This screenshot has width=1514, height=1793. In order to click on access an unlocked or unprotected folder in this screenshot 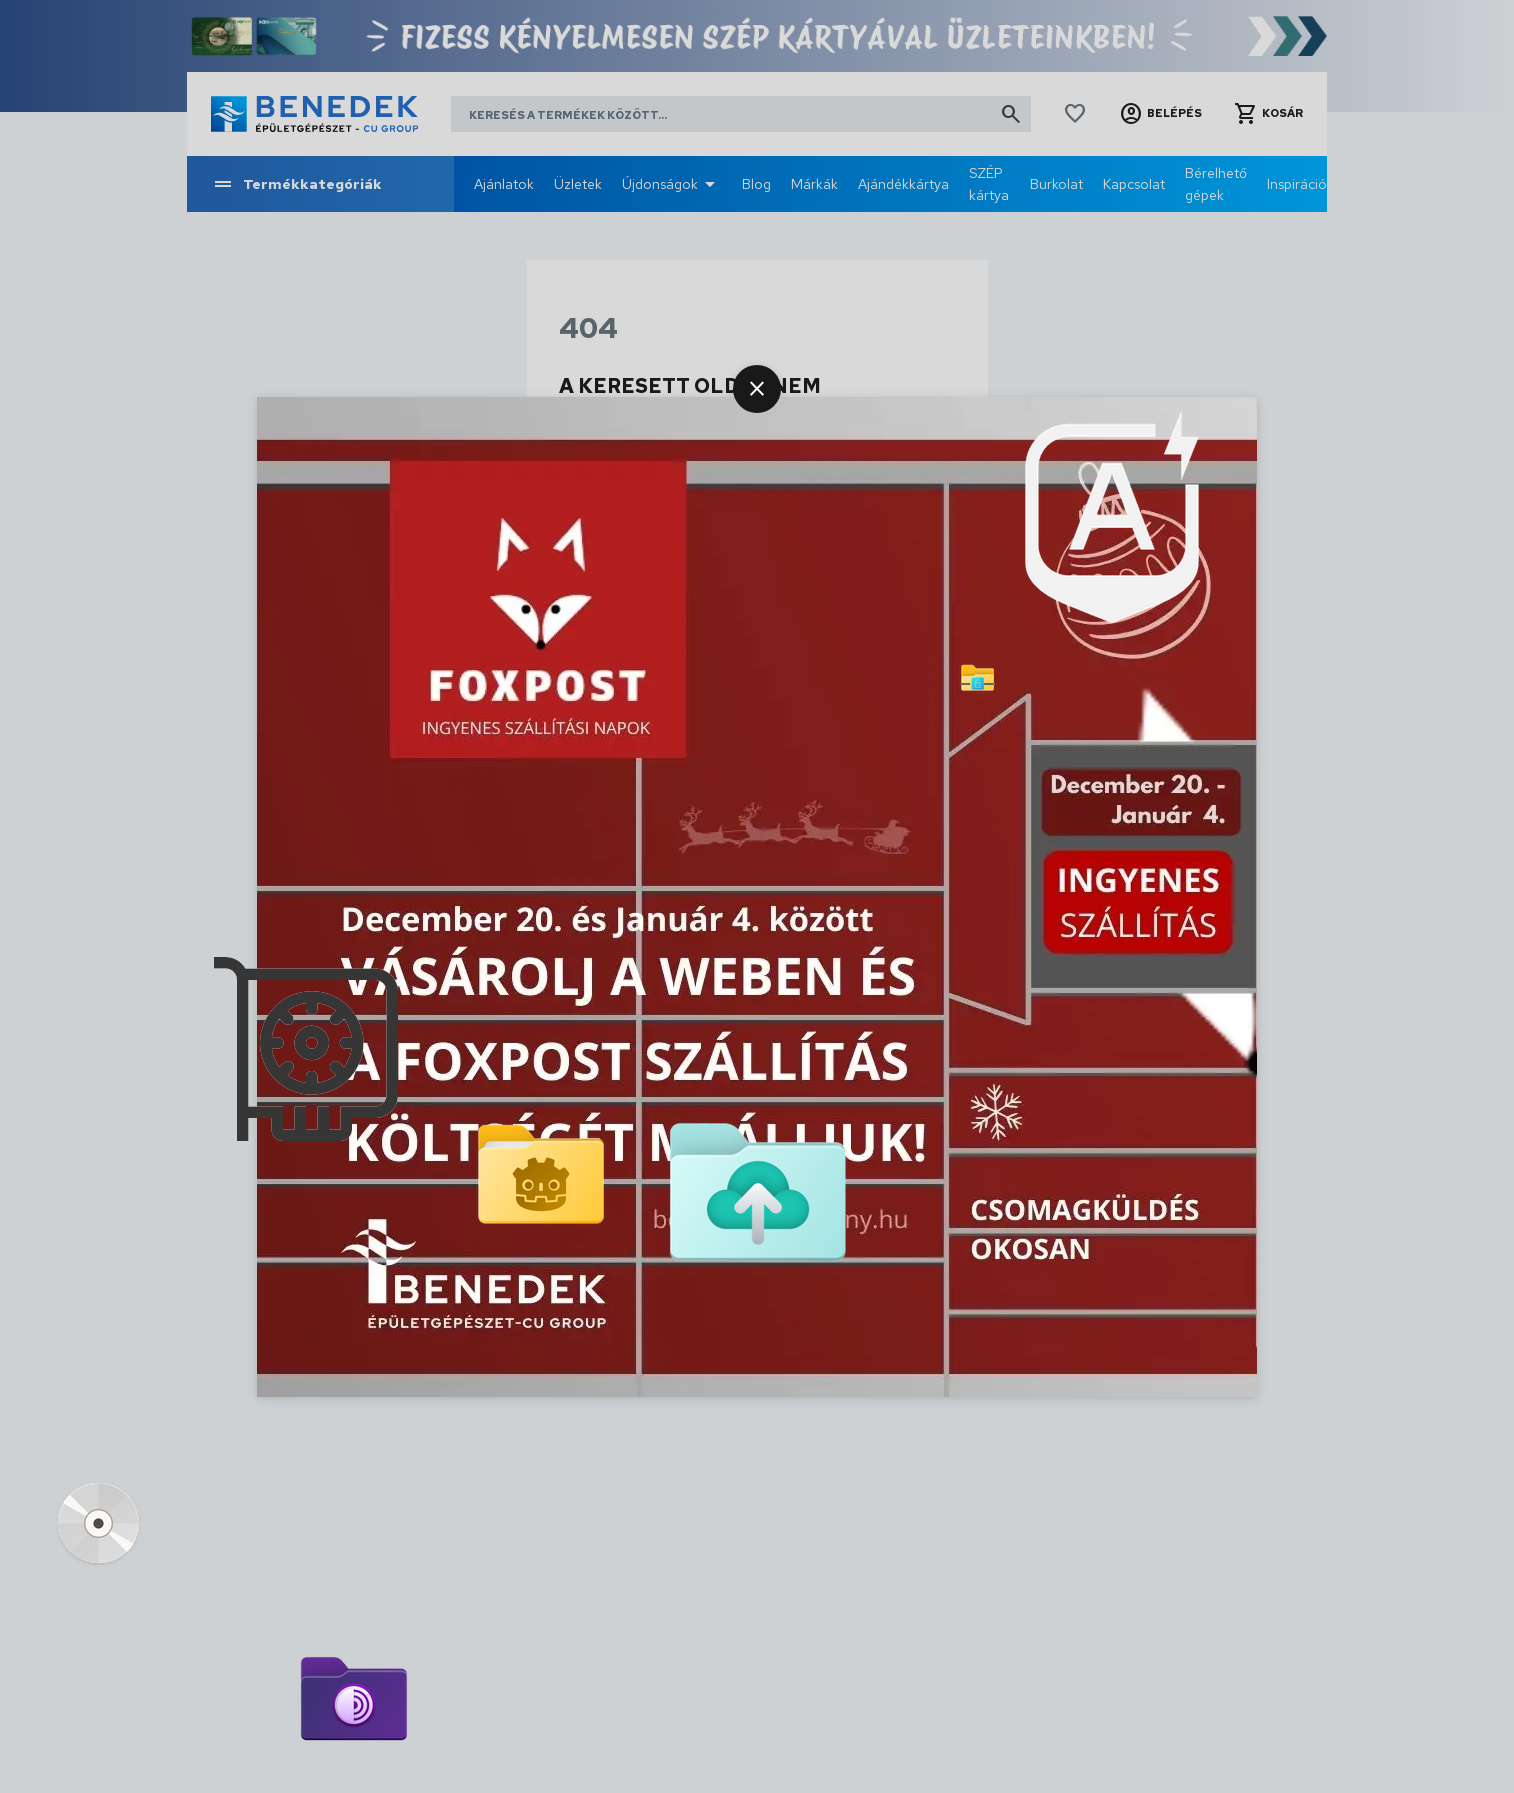, I will do `click(977, 678)`.